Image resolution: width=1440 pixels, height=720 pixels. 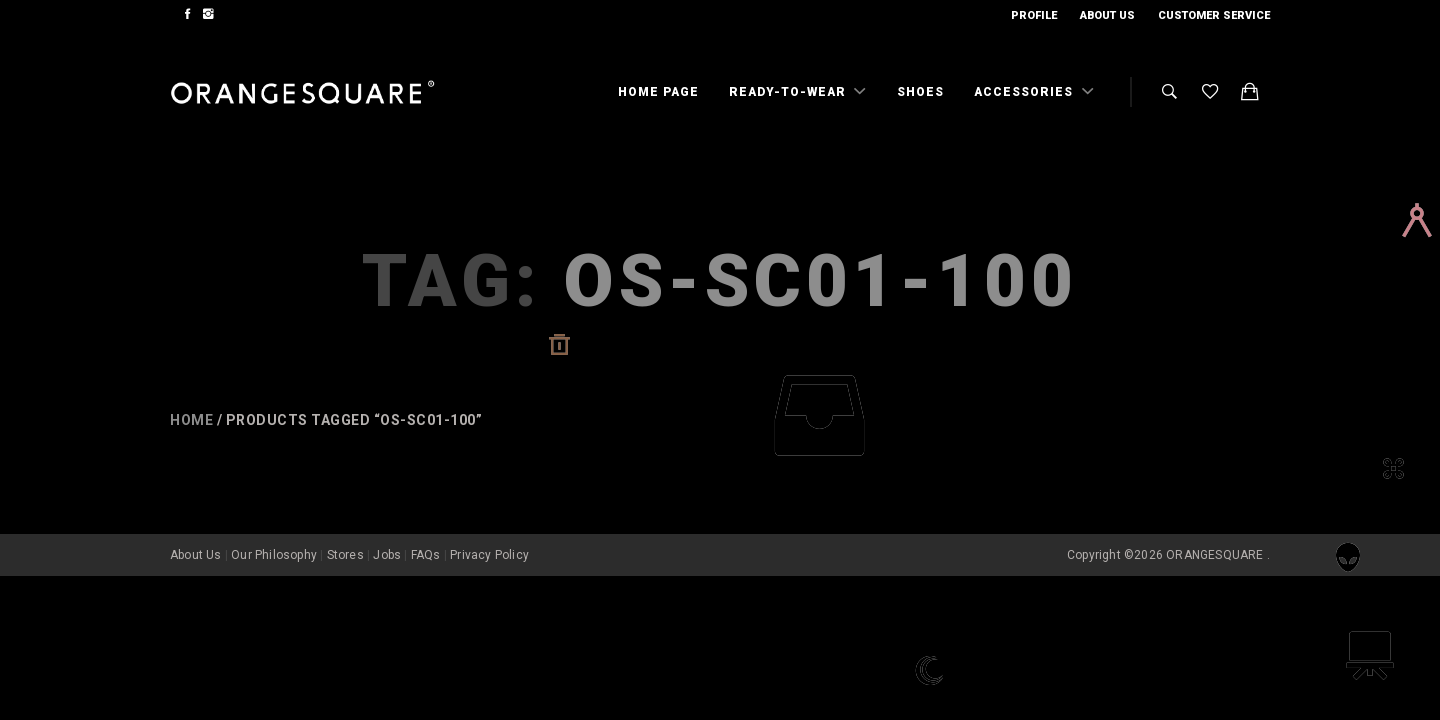 I want to click on command key symbol for keyboard shortcuts, so click(x=1393, y=468).